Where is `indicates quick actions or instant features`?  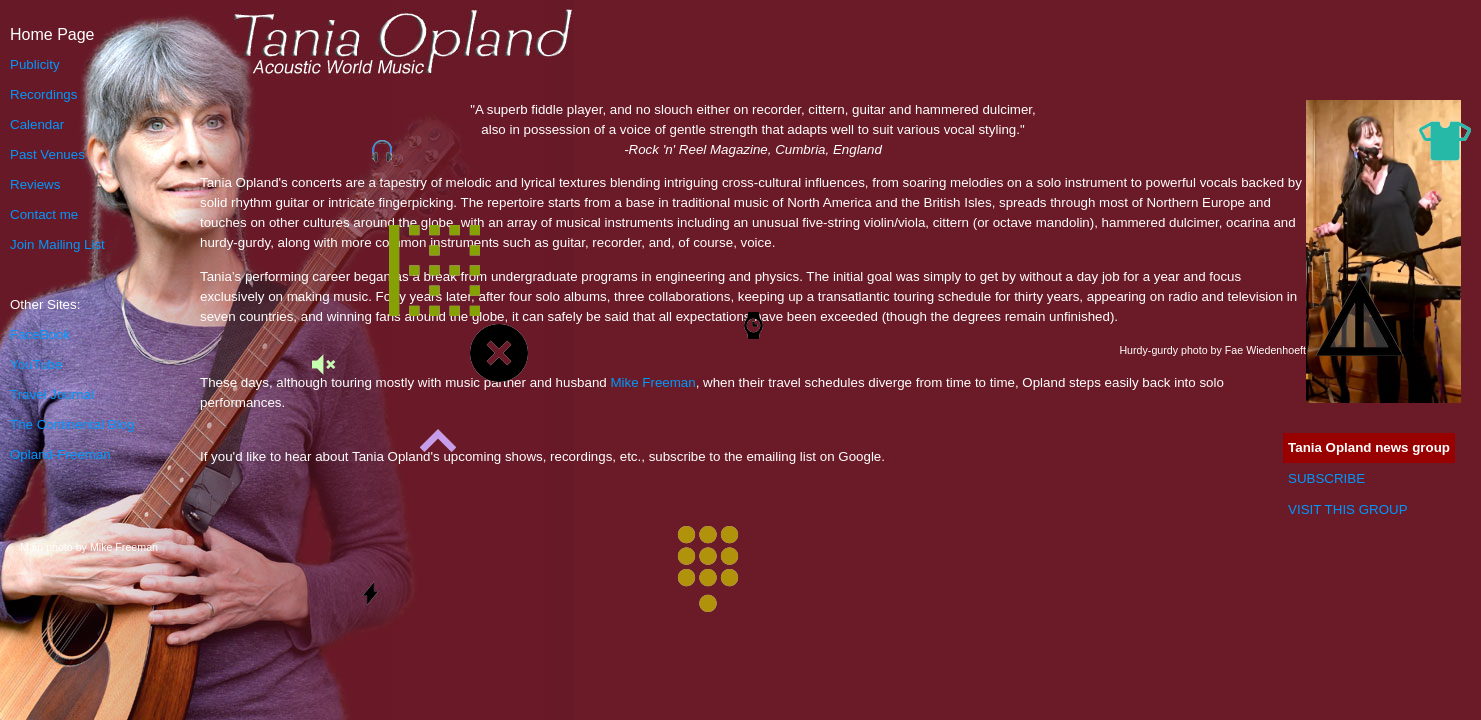 indicates quick actions or instant features is located at coordinates (370, 593).